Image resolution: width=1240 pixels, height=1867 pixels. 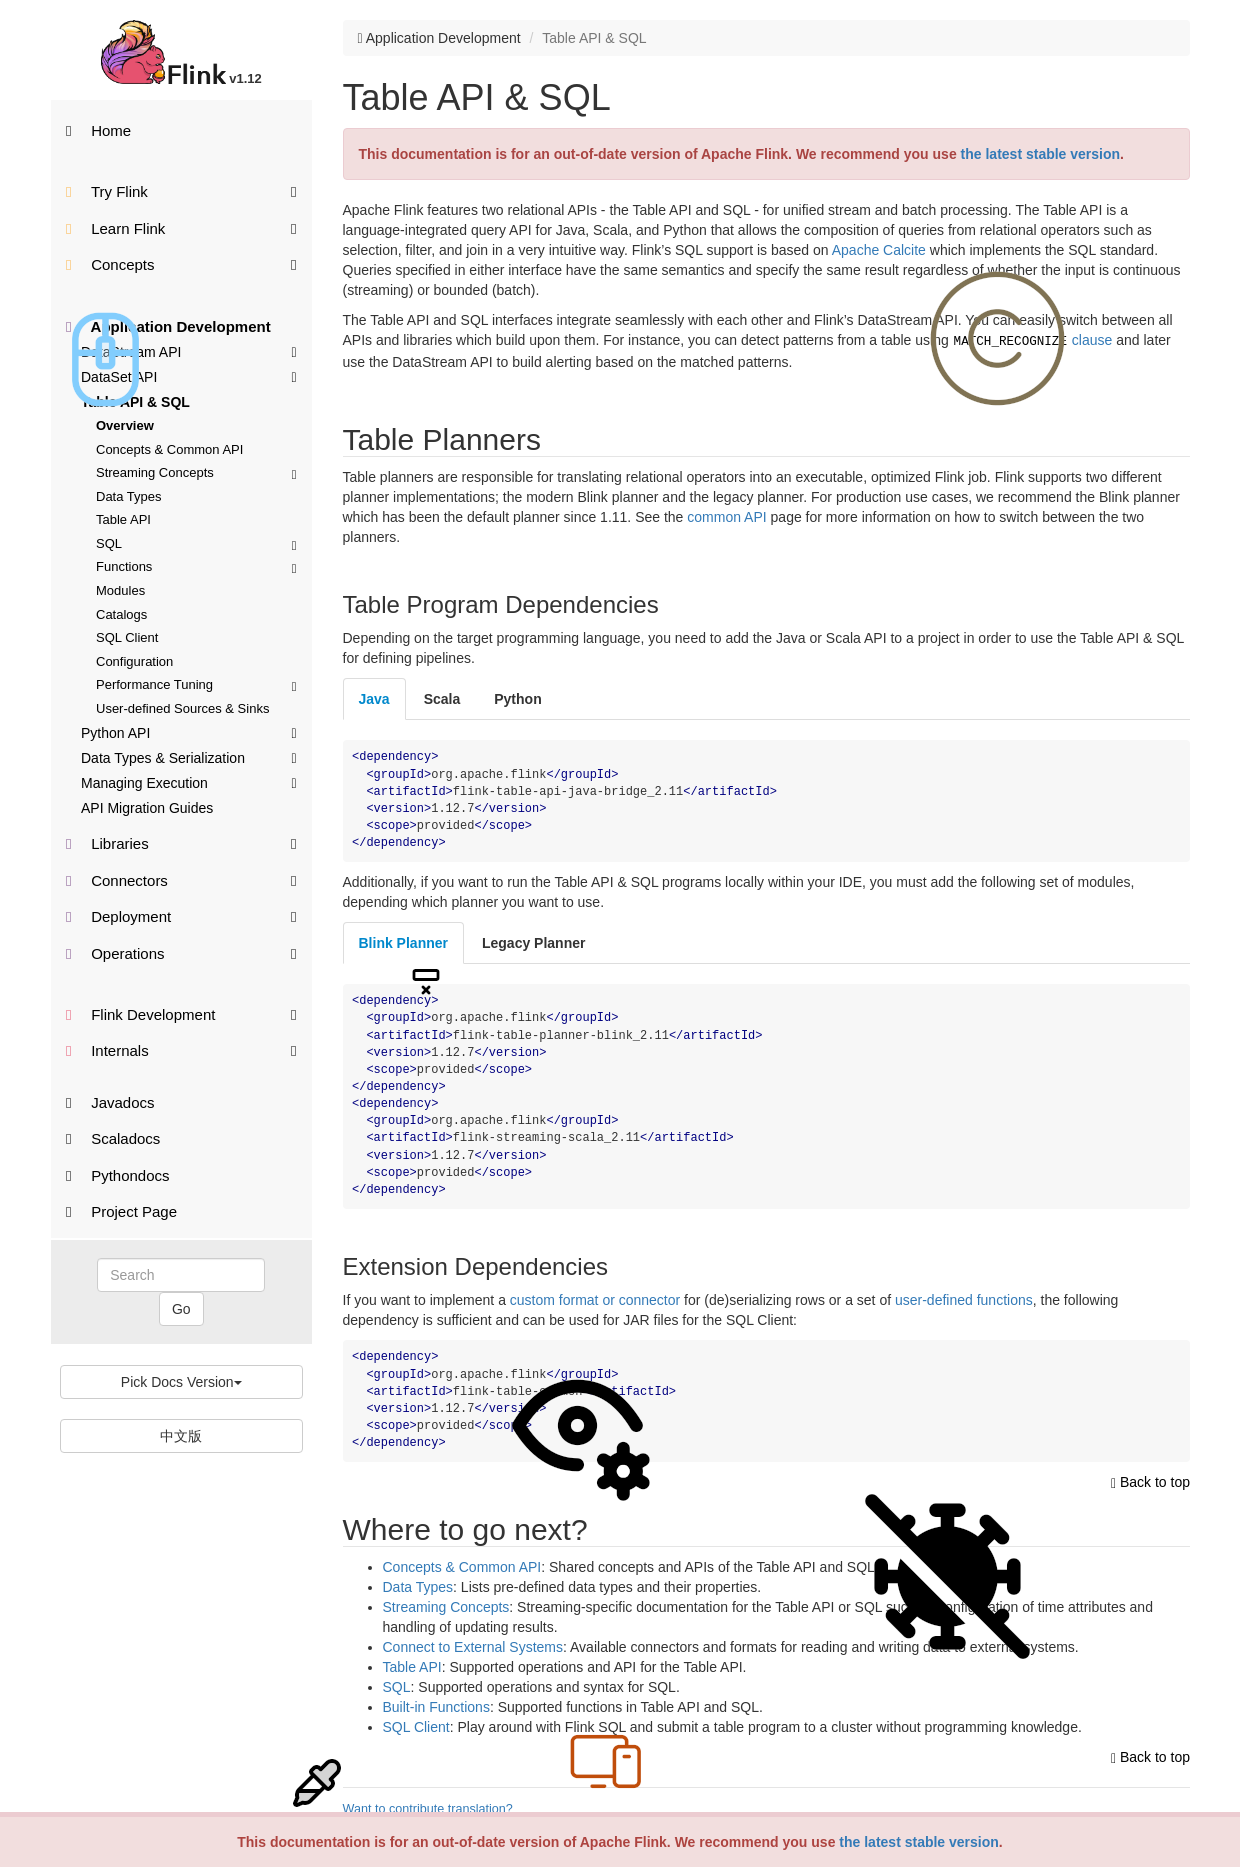 What do you see at coordinates (577, 1425) in the screenshot?
I see `manage visibility settings` at bounding box center [577, 1425].